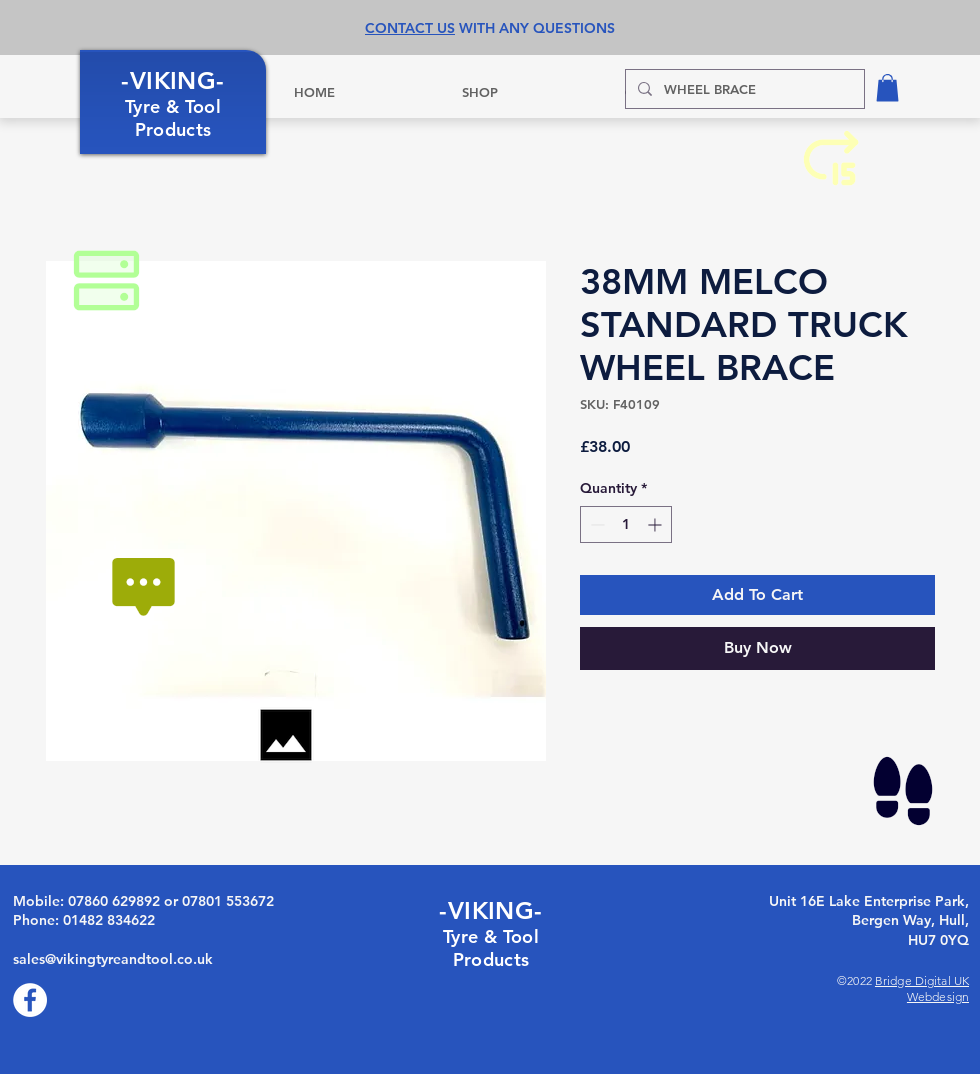 Image resolution: width=980 pixels, height=1074 pixels. I want to click on skip forward 15 seconds, so click(832, 159).